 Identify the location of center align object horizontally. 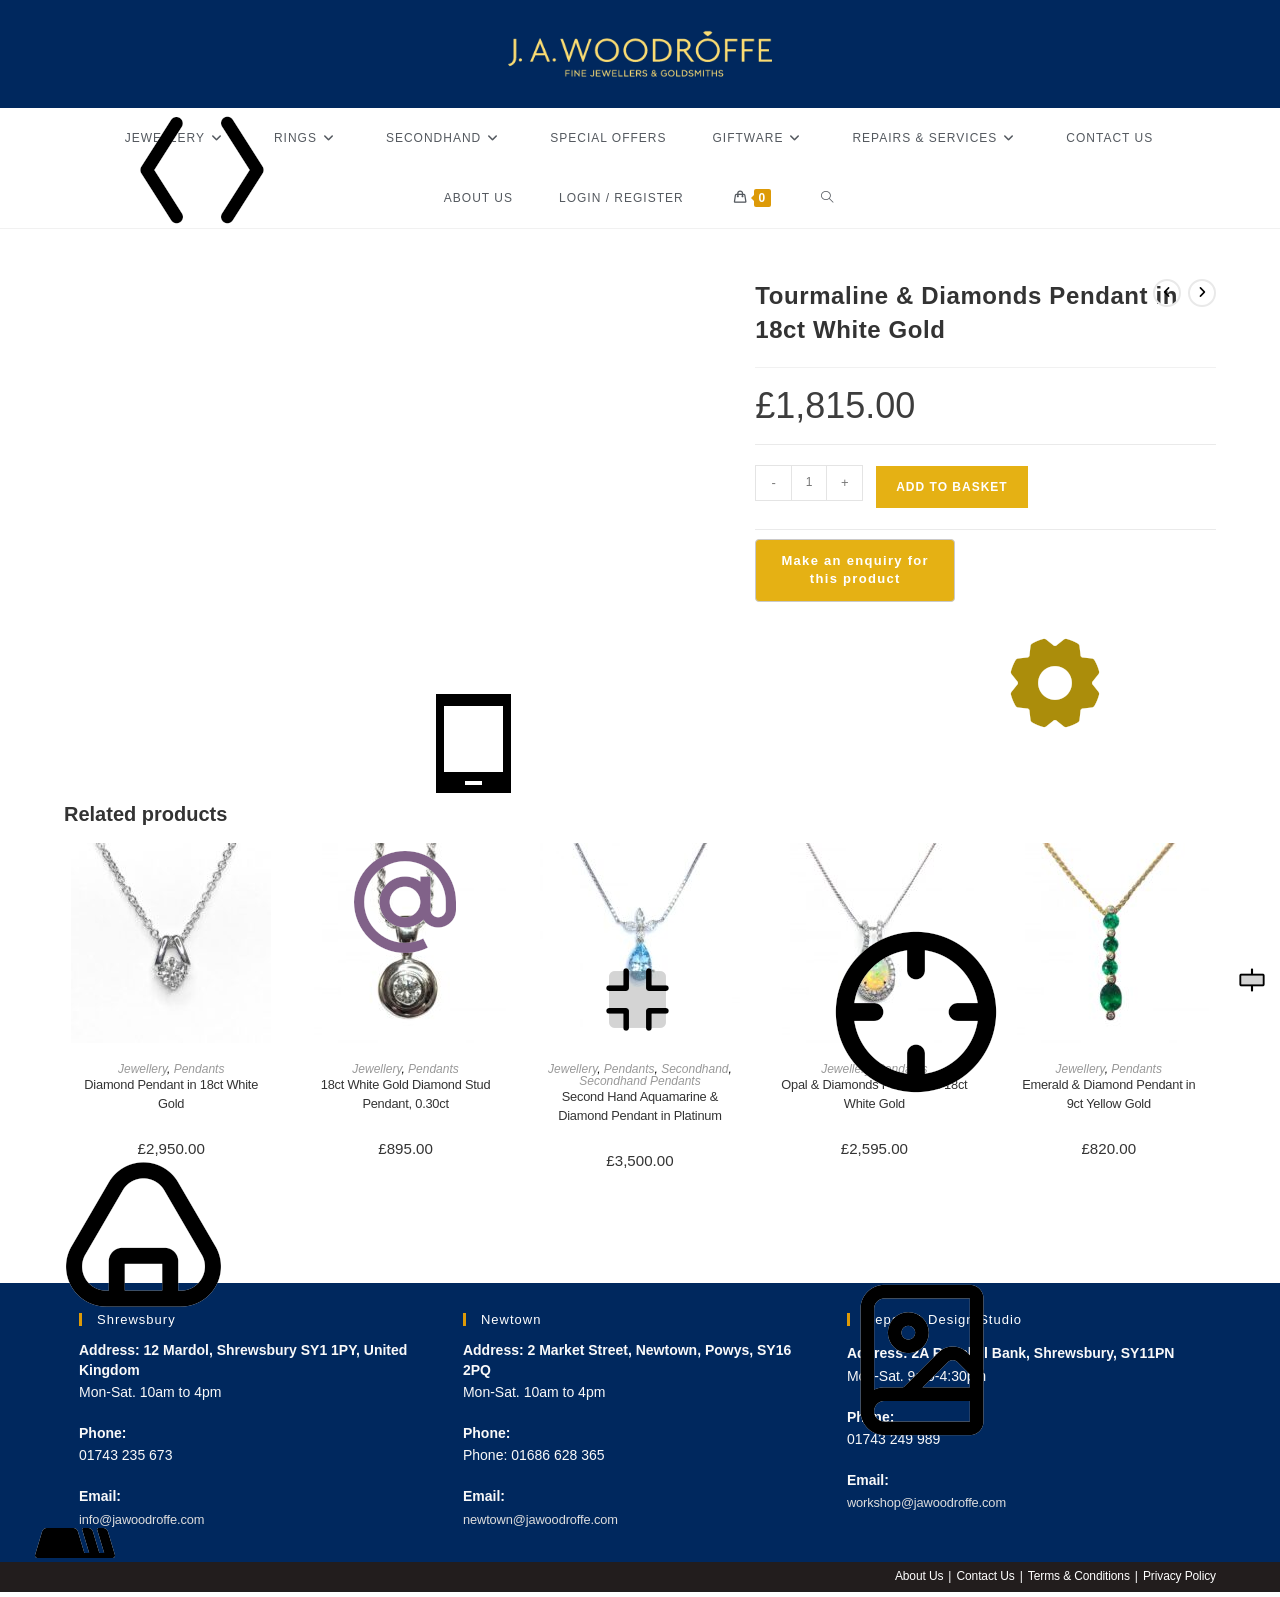
(1252, 980).